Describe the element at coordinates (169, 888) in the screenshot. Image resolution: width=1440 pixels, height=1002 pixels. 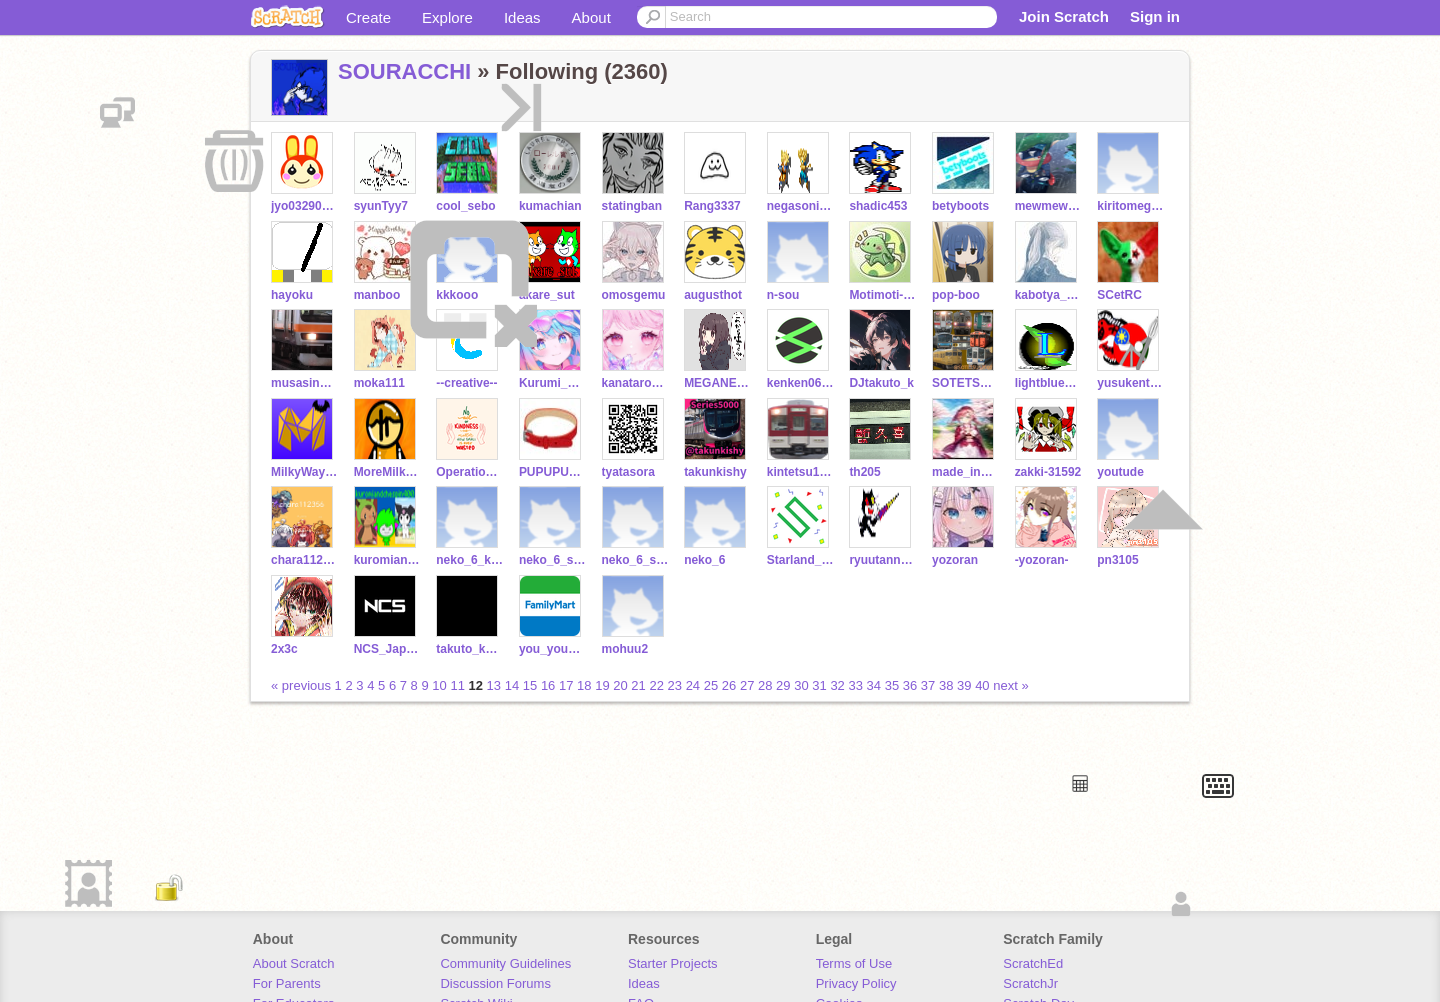
I see `indicates changes are allowed or permissions are unlocked` at that location.